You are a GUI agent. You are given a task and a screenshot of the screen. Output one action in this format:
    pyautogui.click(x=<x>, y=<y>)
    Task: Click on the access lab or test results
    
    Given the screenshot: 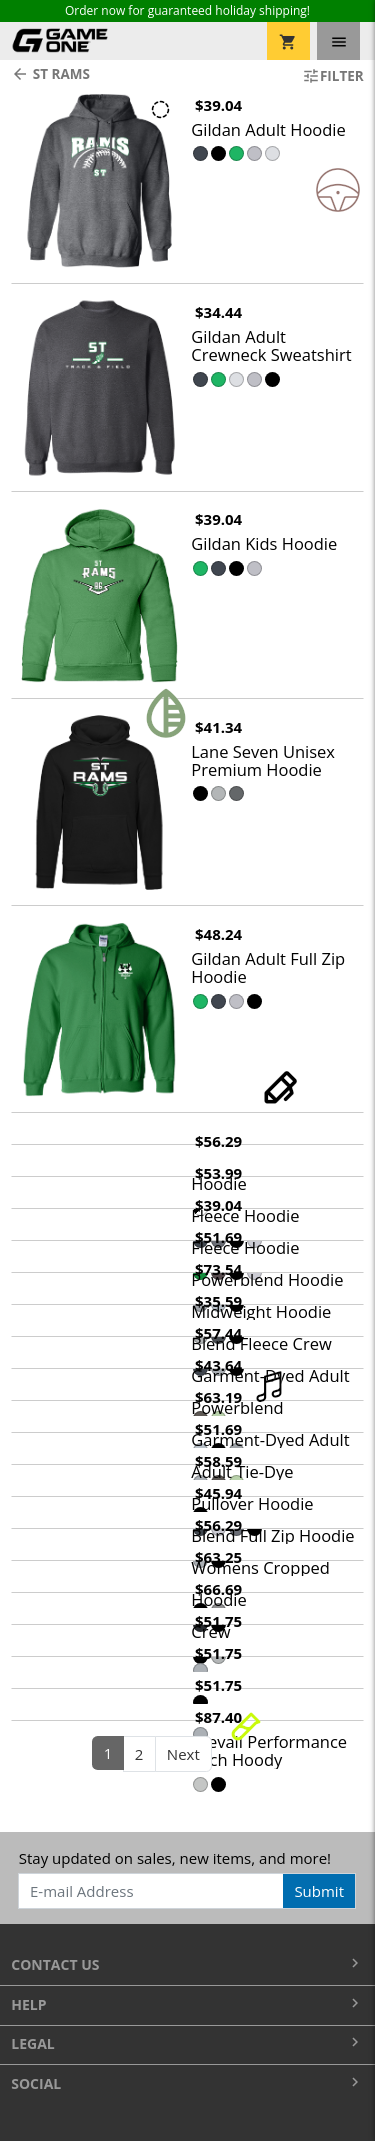 What is the action you would take?
    pyautogui.click(x=245, y=1726)
    